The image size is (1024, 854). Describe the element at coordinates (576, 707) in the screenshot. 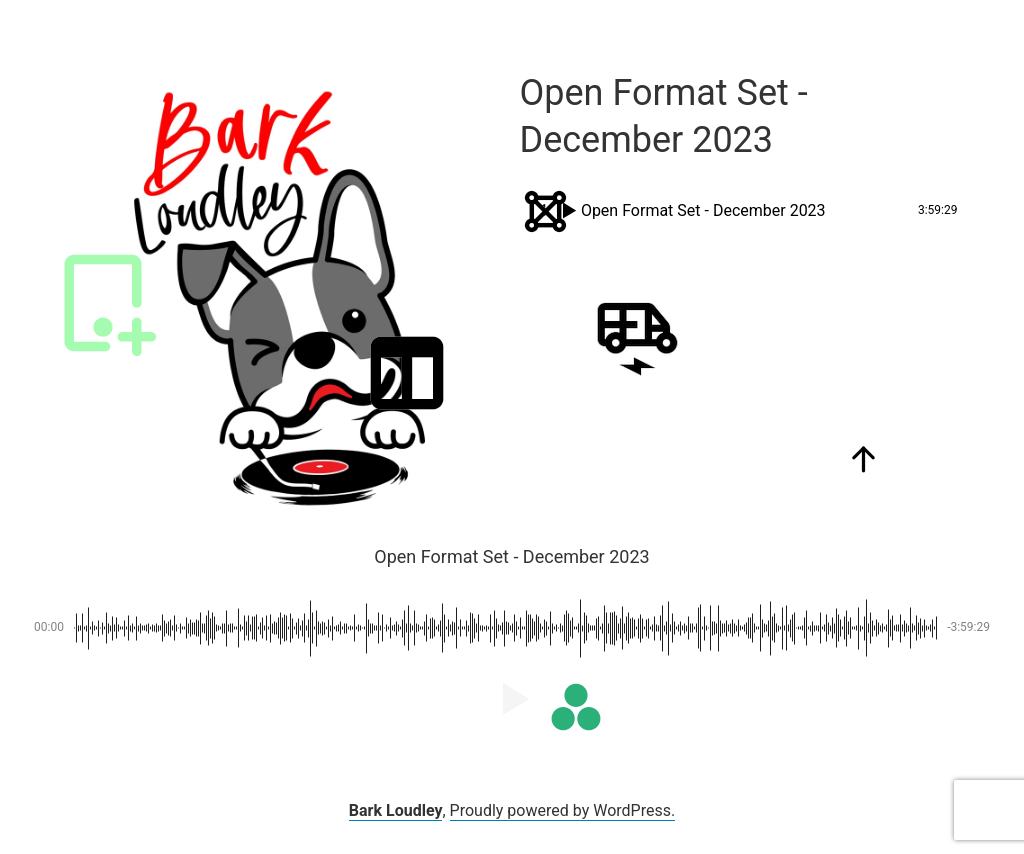

I see `view connected accounts or integrations` at that location.